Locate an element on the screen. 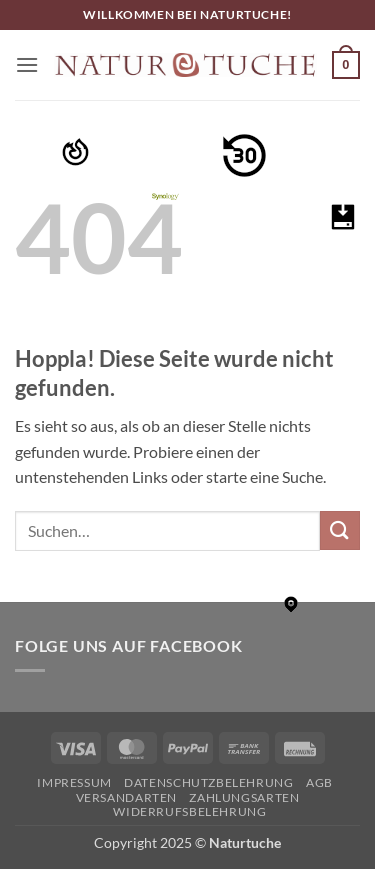 This screenshot has height=869, width=375. Synology brand logo is located at coordinates (165, 196).